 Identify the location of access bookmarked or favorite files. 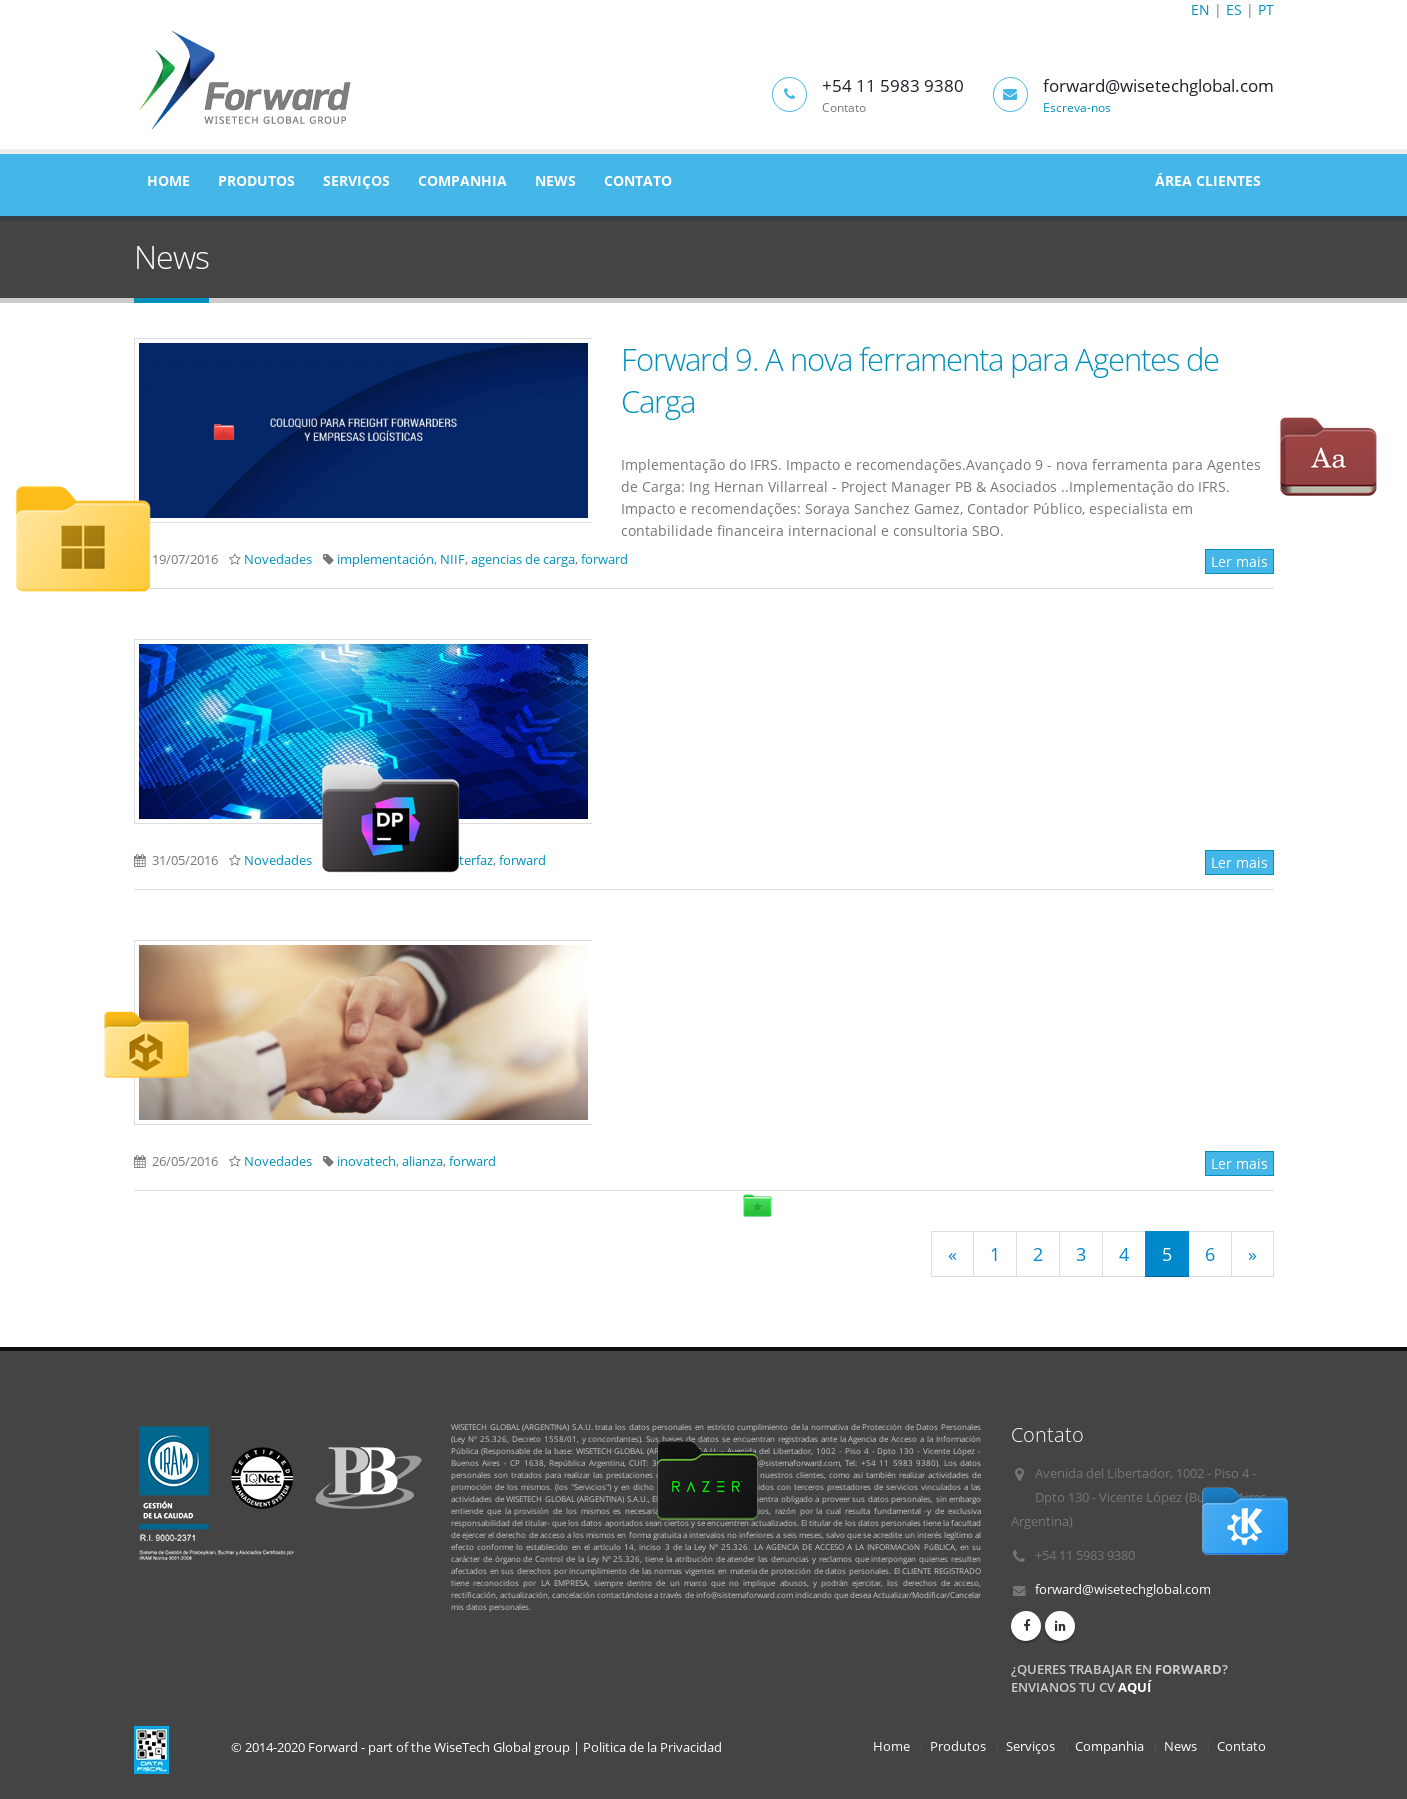
(757, 1205).